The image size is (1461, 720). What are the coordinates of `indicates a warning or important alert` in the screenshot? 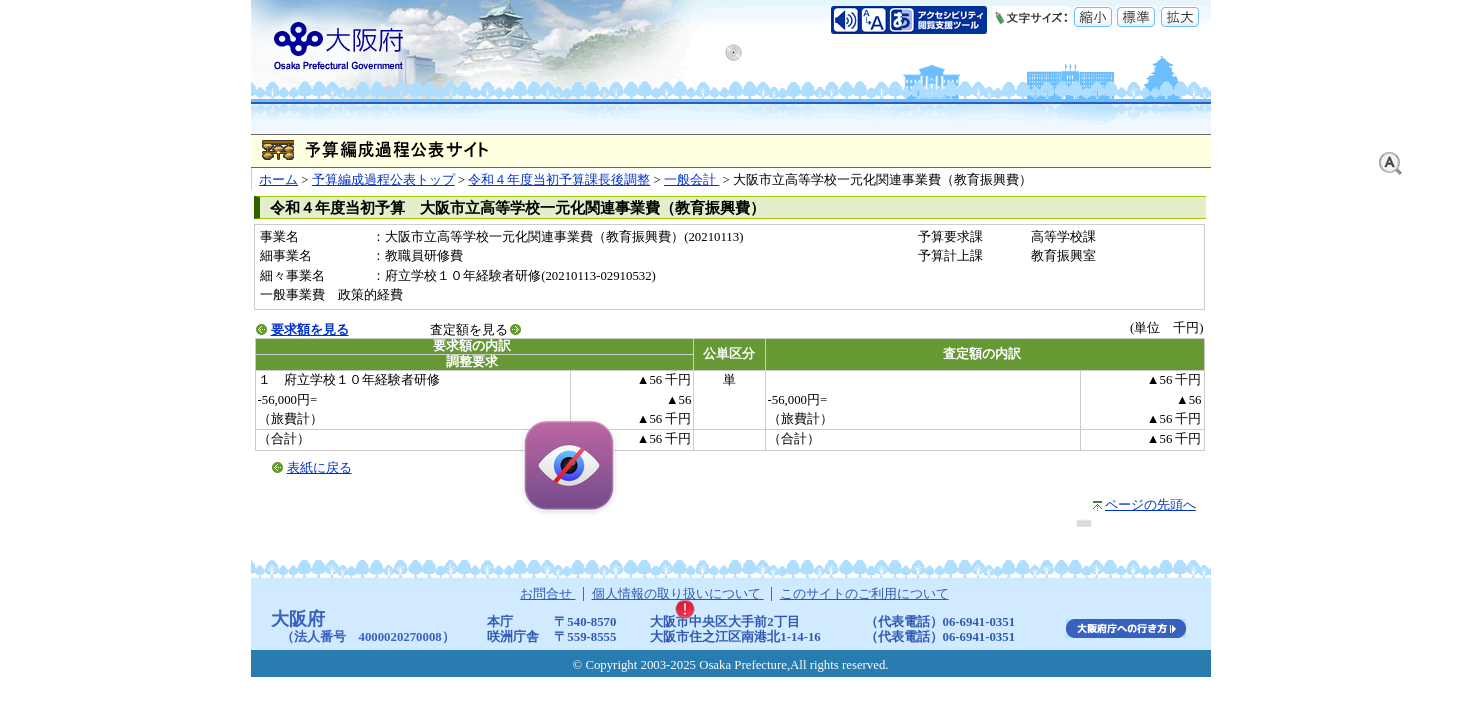 It's located at (685, 609).